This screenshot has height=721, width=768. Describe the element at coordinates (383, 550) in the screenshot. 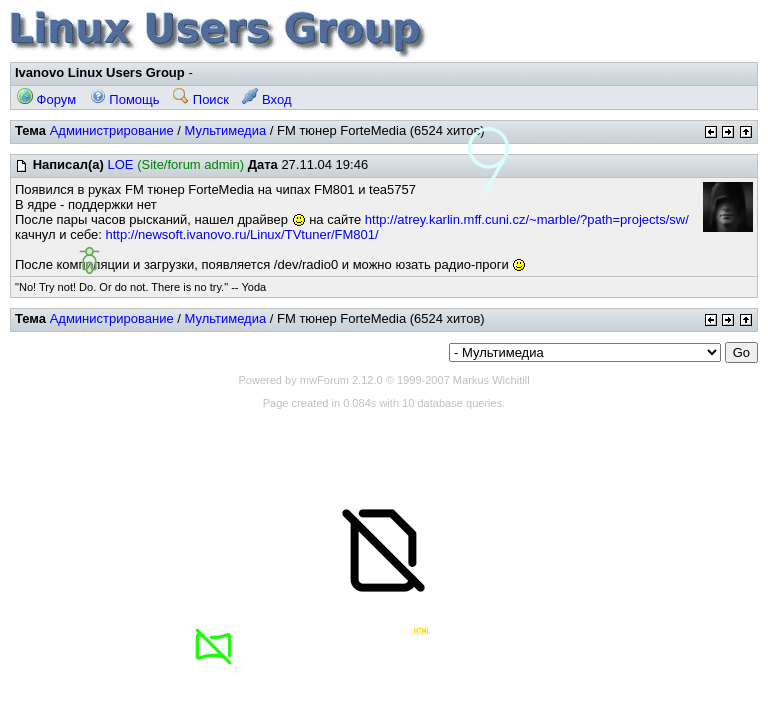

I see `file unavailable or inaccessible` at that location.